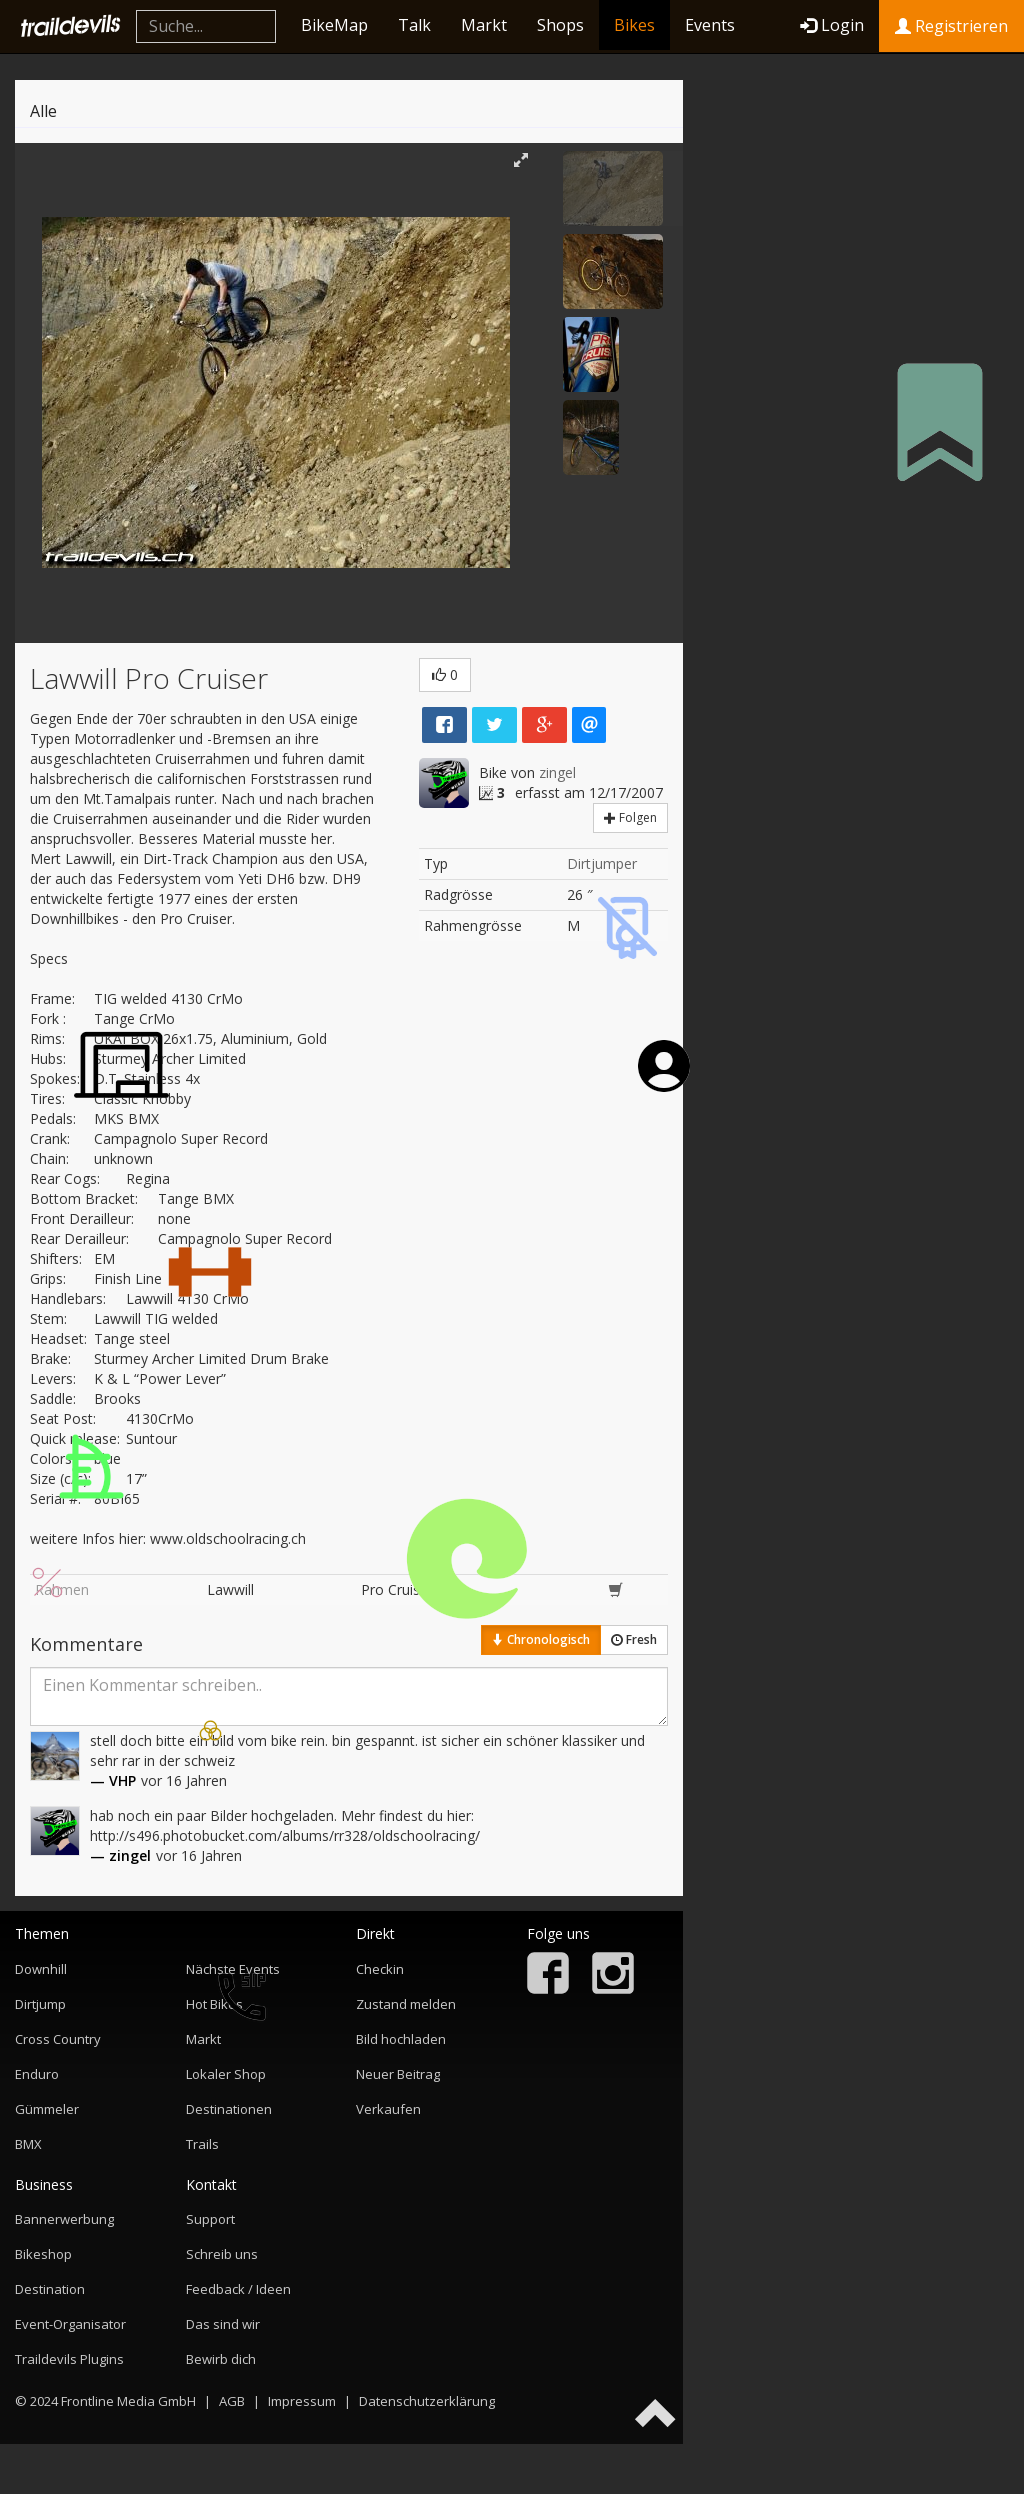 The width and height of the screenshot is (1024, 2494). I want to click on access workout or fitness features, so click(210, 1272).